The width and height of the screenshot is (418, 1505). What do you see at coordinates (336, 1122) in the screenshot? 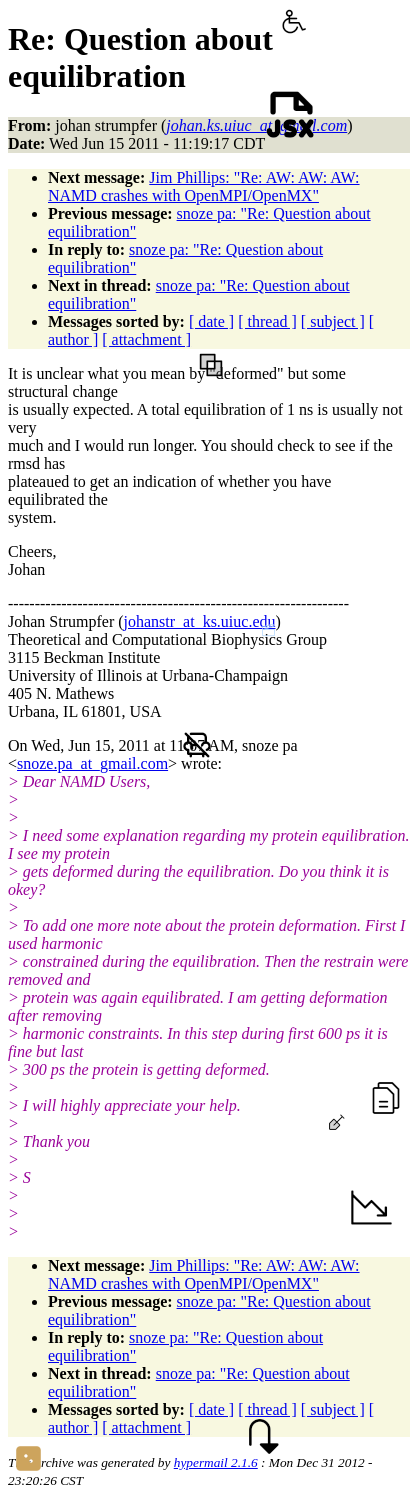
I see `gardening or landscaping tools` at bounding box center [336, 1122].